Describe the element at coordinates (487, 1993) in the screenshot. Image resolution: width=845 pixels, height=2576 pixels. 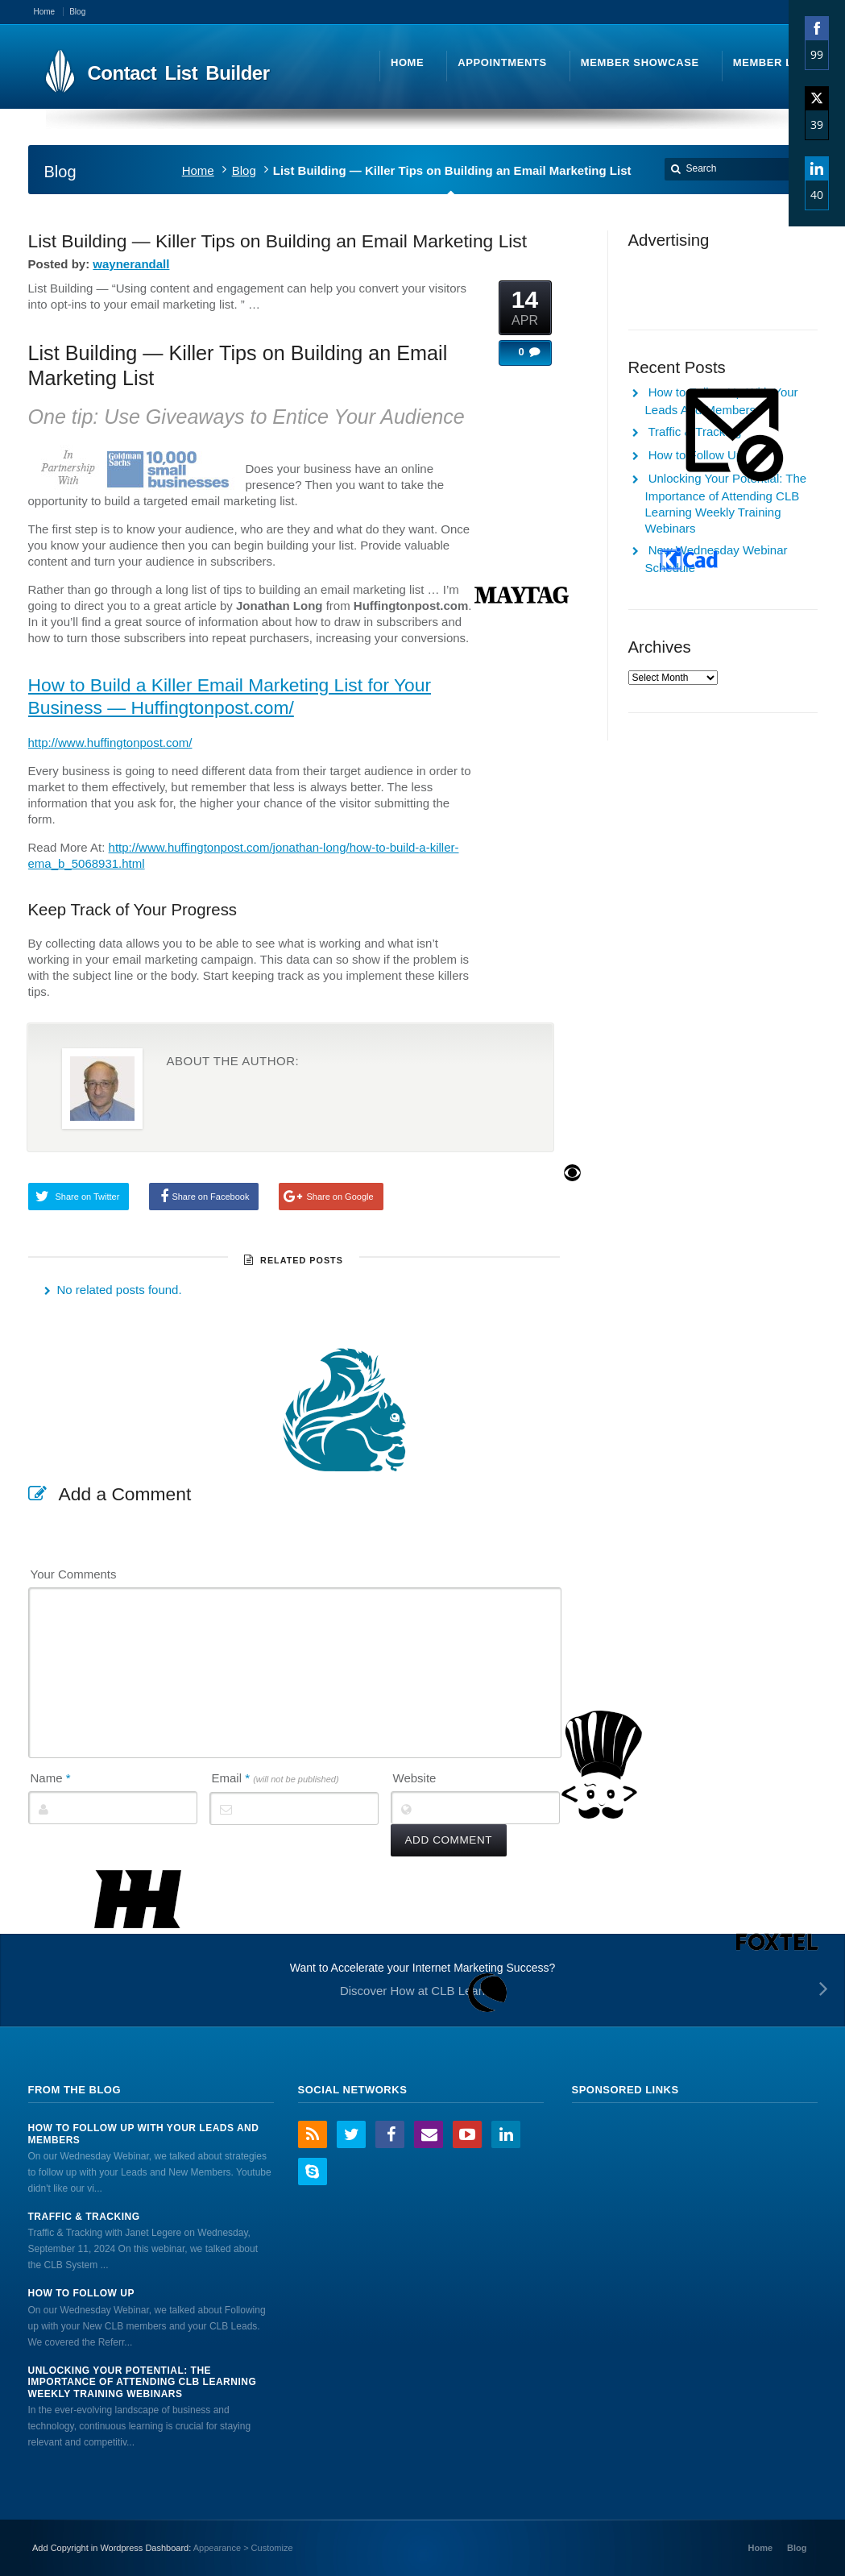
I see `celestron brand logo` at that location.